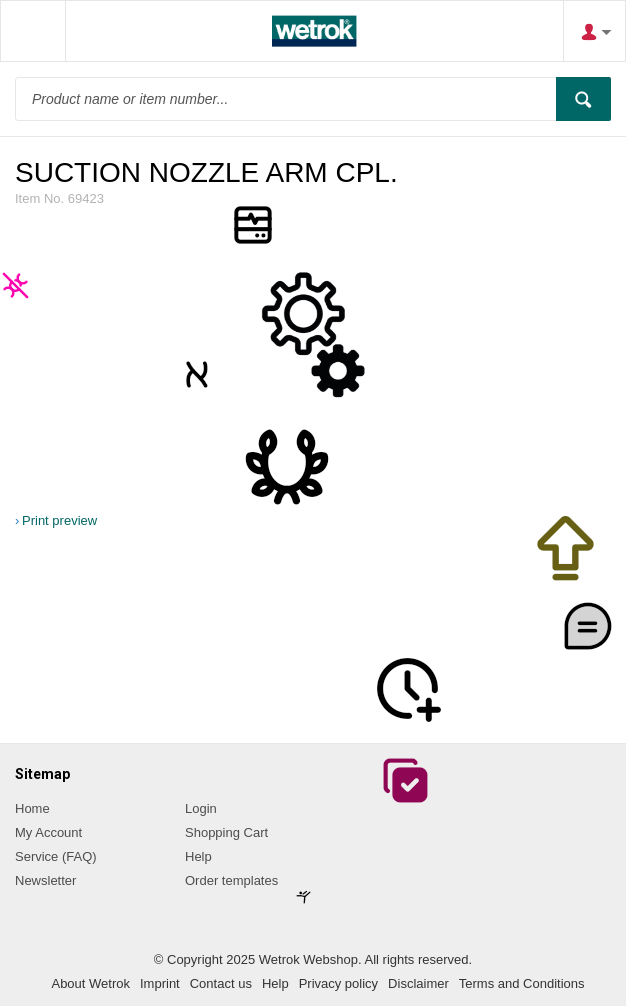 This screenshot has width=626, height=1006. What do you see at coordinates (287, 467) in the screenshot?
I see `view achievements or awards` at bounding box center [287, 467].